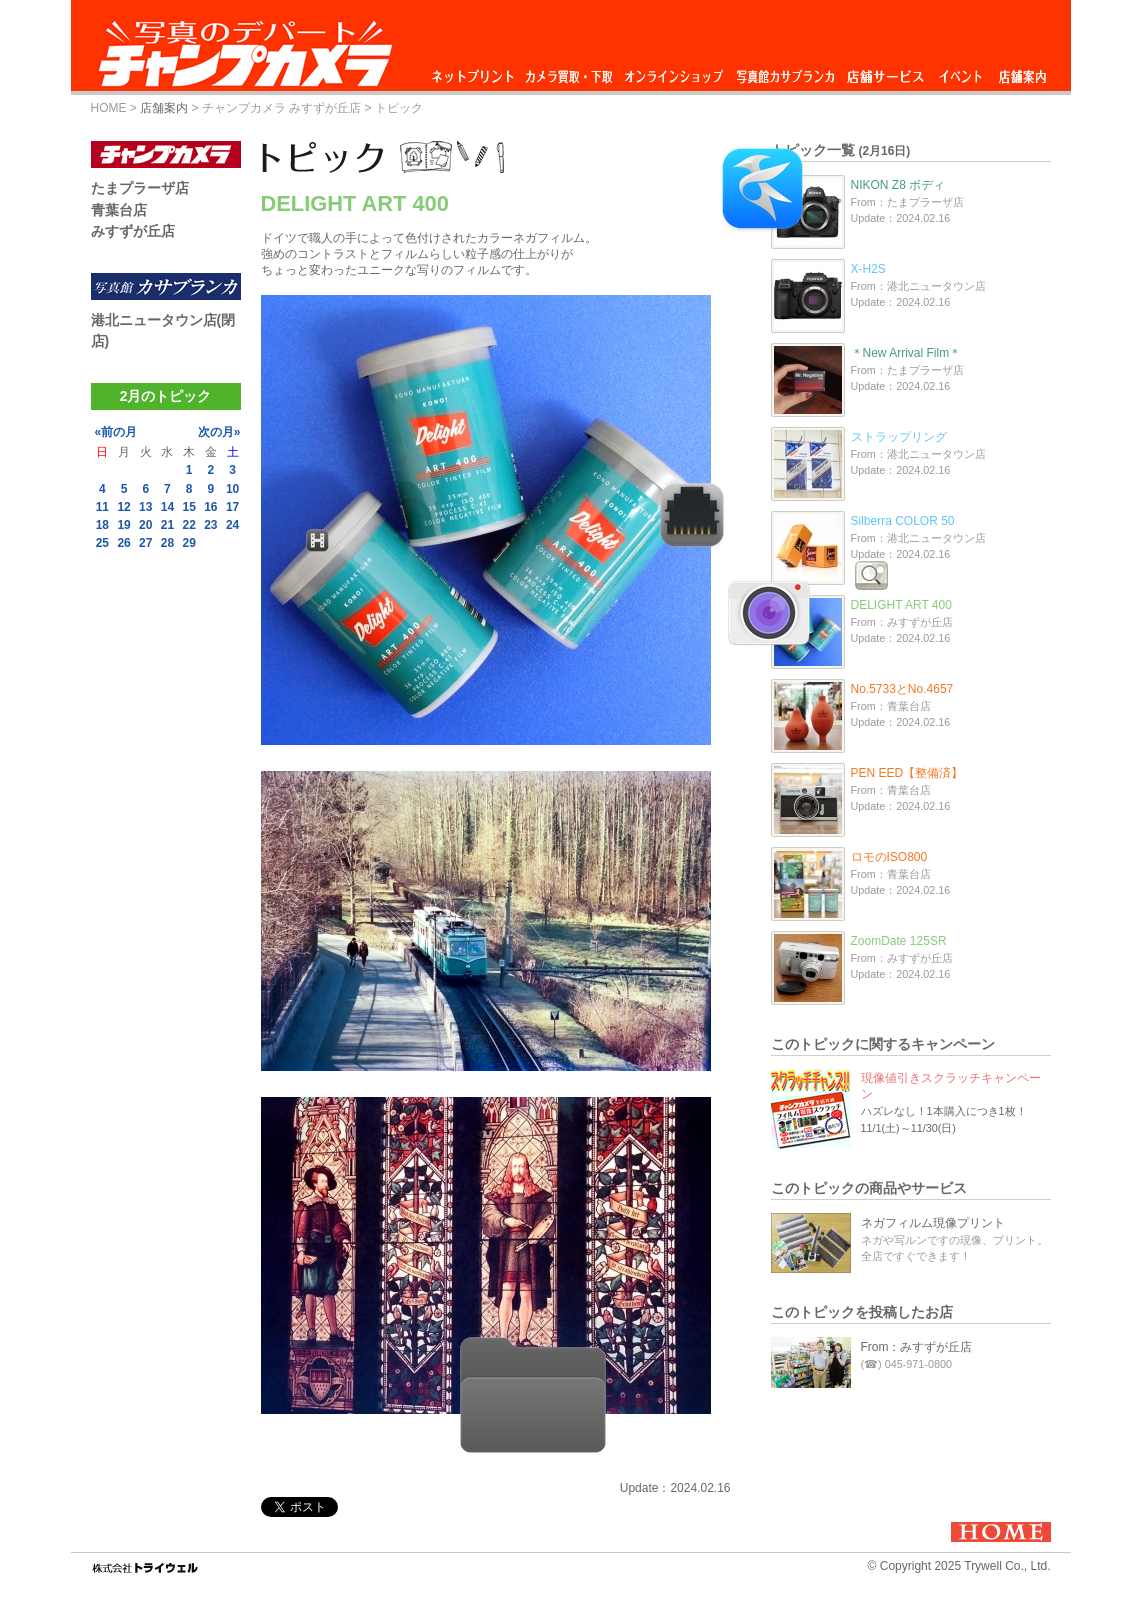 Image resolution: width=1141 pixels, height=1602 pixels. What do you see at coordinates (317, 540) in the screenshot?
I see `open haruna media player` at bounding box center [317, 540].